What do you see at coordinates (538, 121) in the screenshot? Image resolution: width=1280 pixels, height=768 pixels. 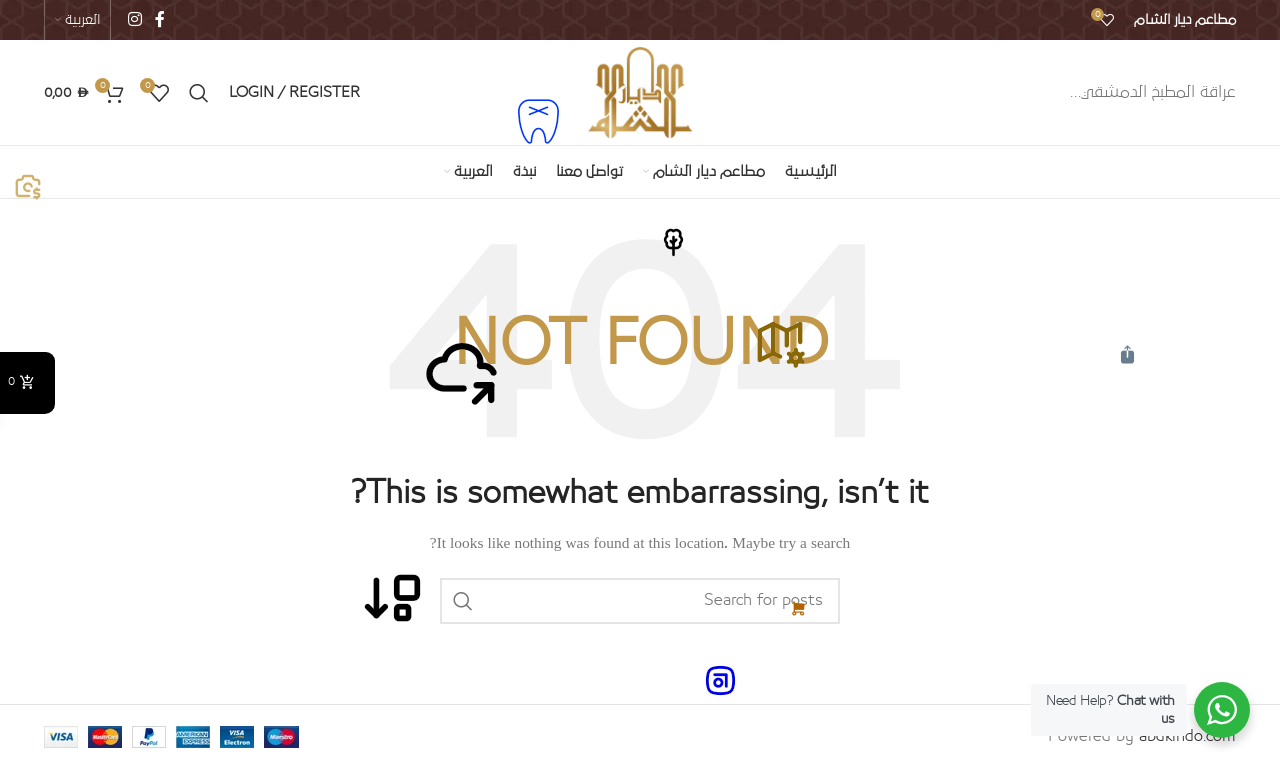 I see `access dental or oral health features` at bounding box center [538, 121].